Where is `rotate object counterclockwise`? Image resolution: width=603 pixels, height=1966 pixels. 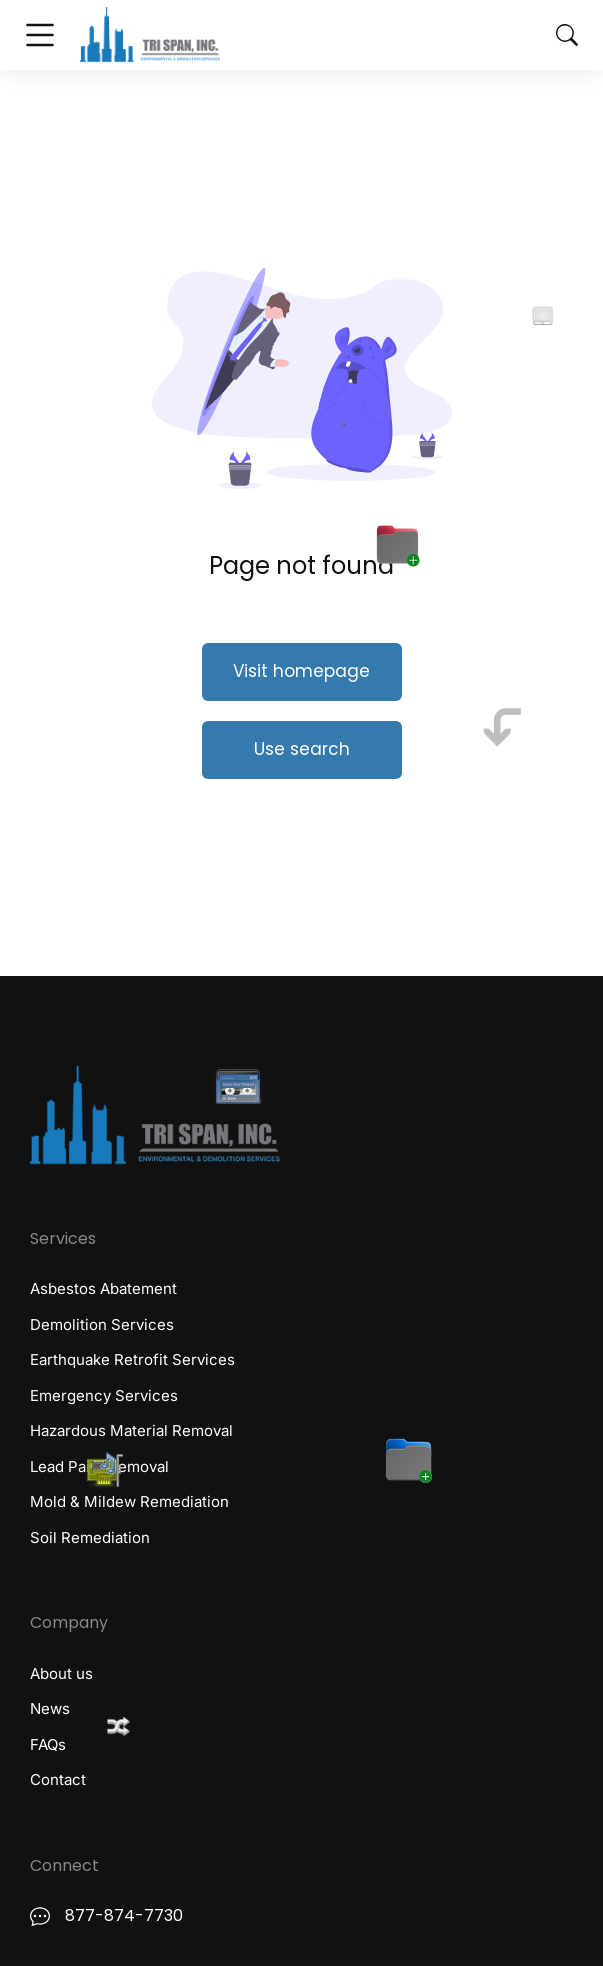 rotate object counterclockwise is located at coordinates (504, 725).